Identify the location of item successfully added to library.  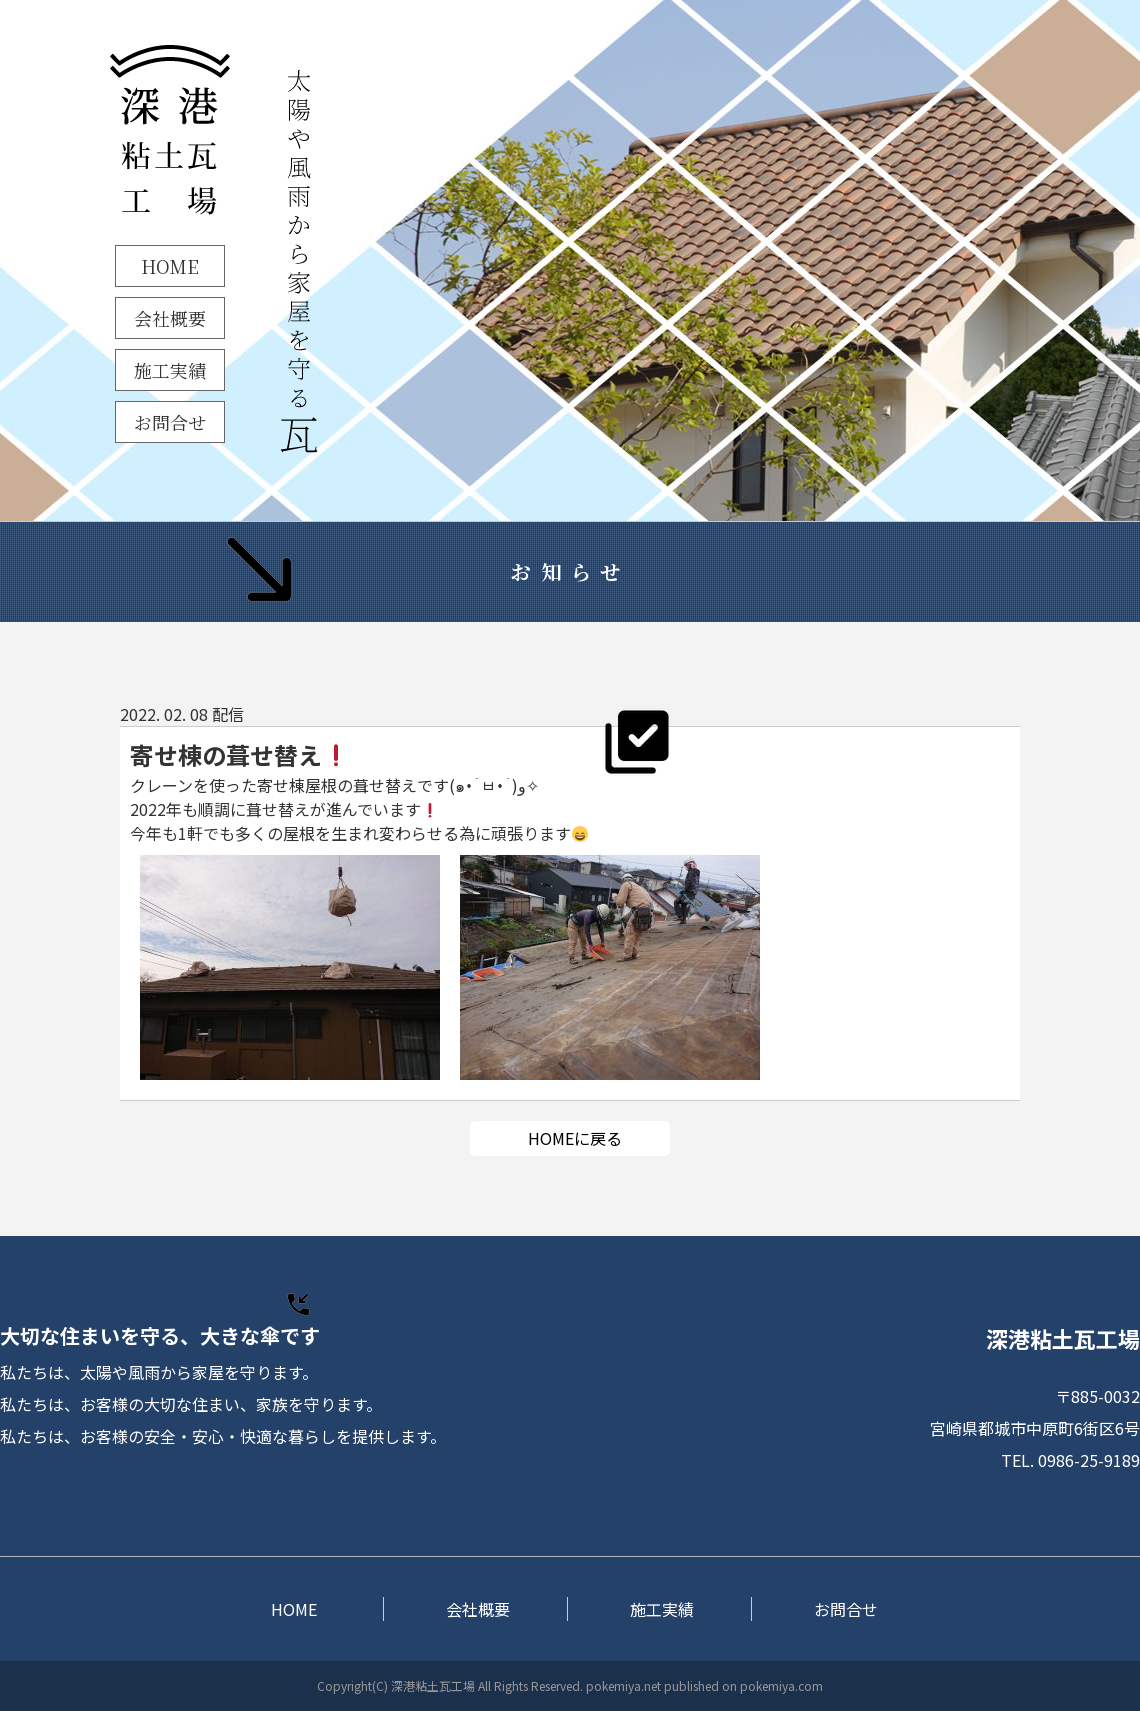
(637, 742).